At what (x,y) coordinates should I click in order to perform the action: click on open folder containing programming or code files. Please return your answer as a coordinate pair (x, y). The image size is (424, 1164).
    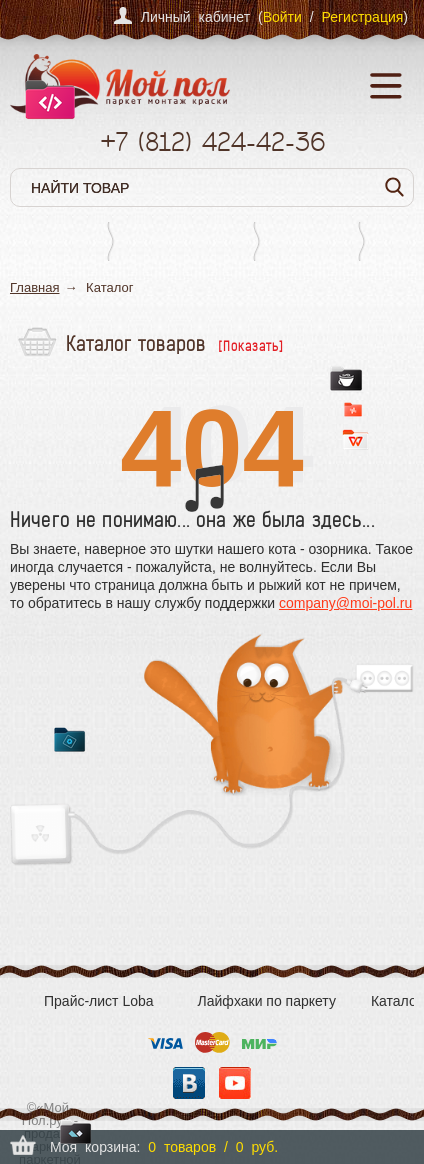
    Looking at the image, I should click on (50, 101).